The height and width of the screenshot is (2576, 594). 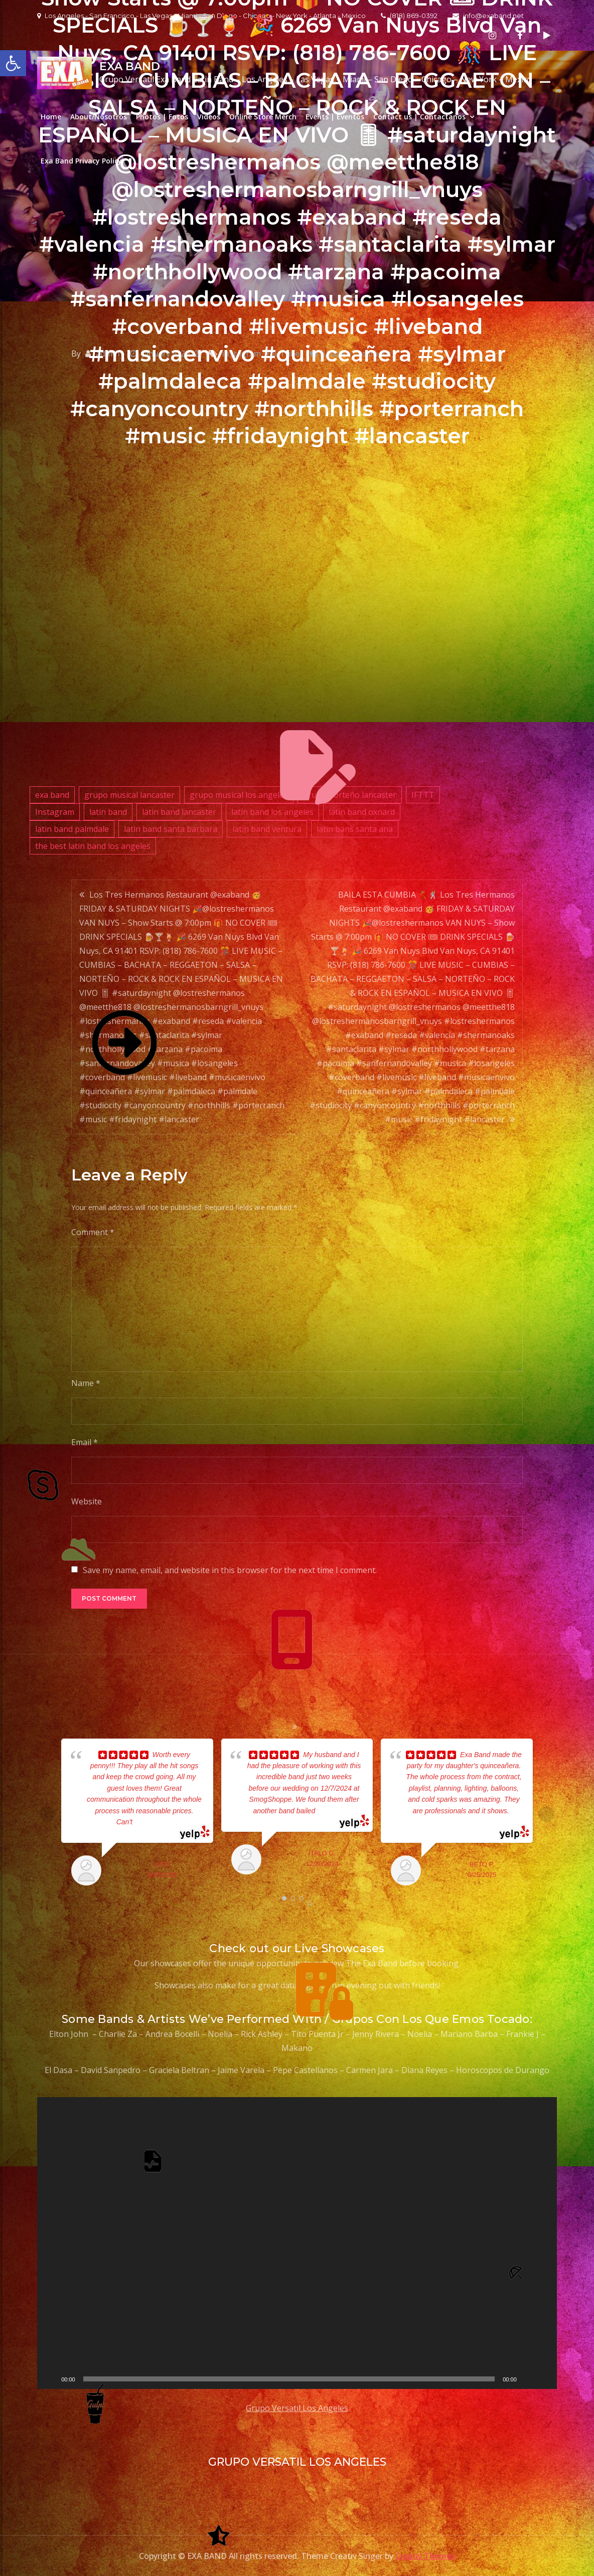 I want to click on view mobile device settings, so click(x=291, y=1639).